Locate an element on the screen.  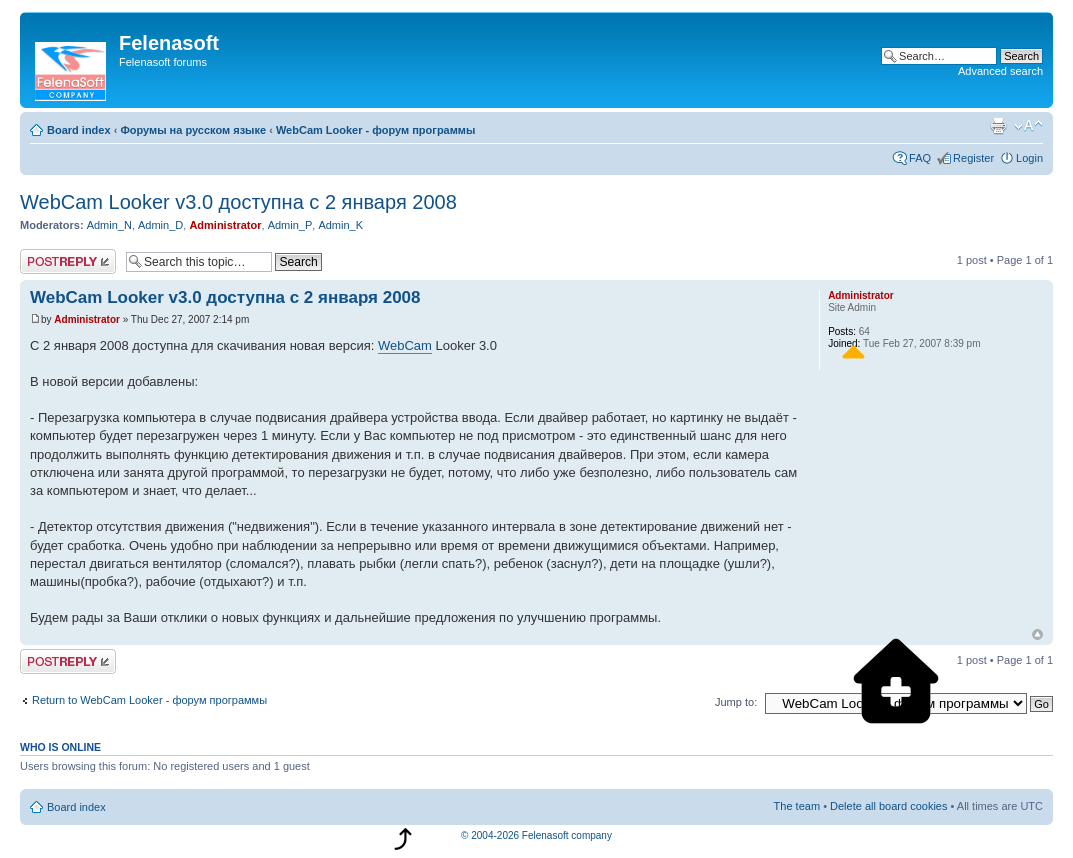
redirect or reroute upward is located at coordinates (403, 839).